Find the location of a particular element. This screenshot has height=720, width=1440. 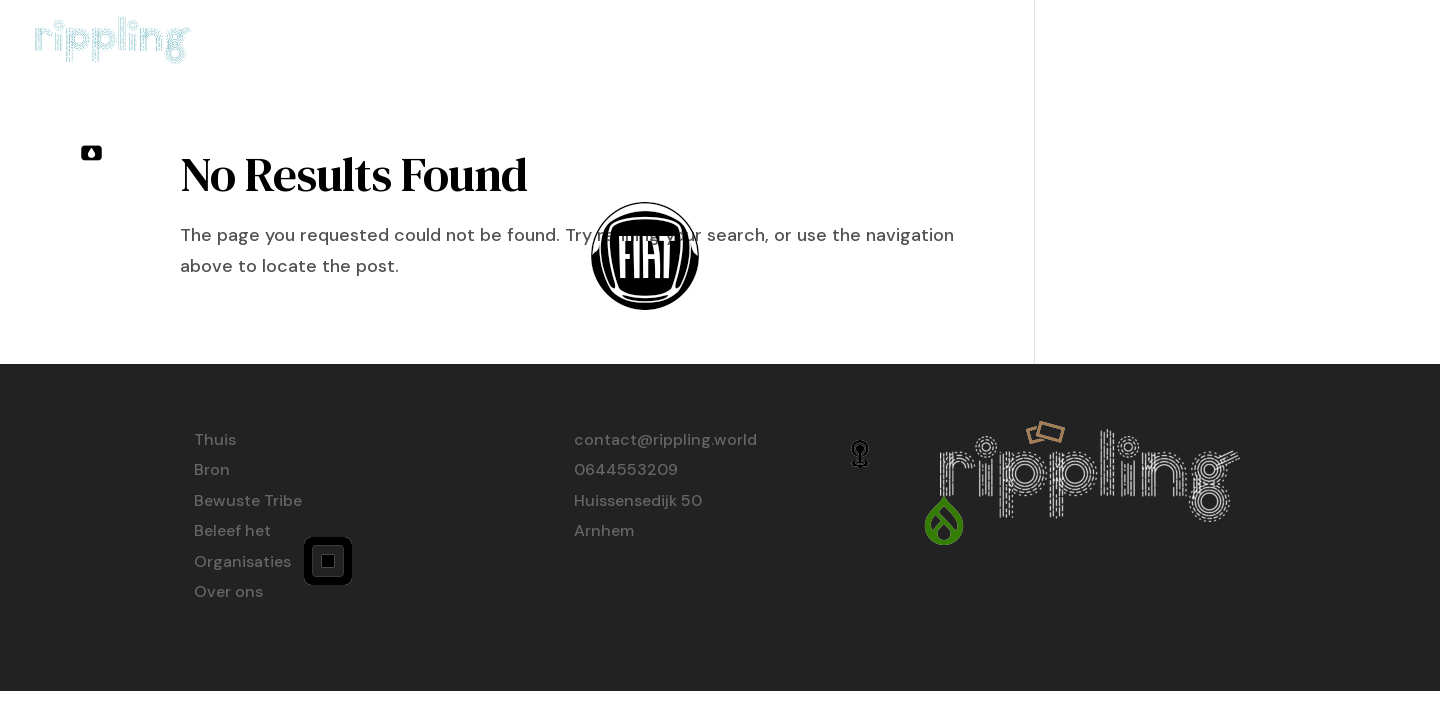

Cloud Foundry platform logo is located at coordinates (860, 454).